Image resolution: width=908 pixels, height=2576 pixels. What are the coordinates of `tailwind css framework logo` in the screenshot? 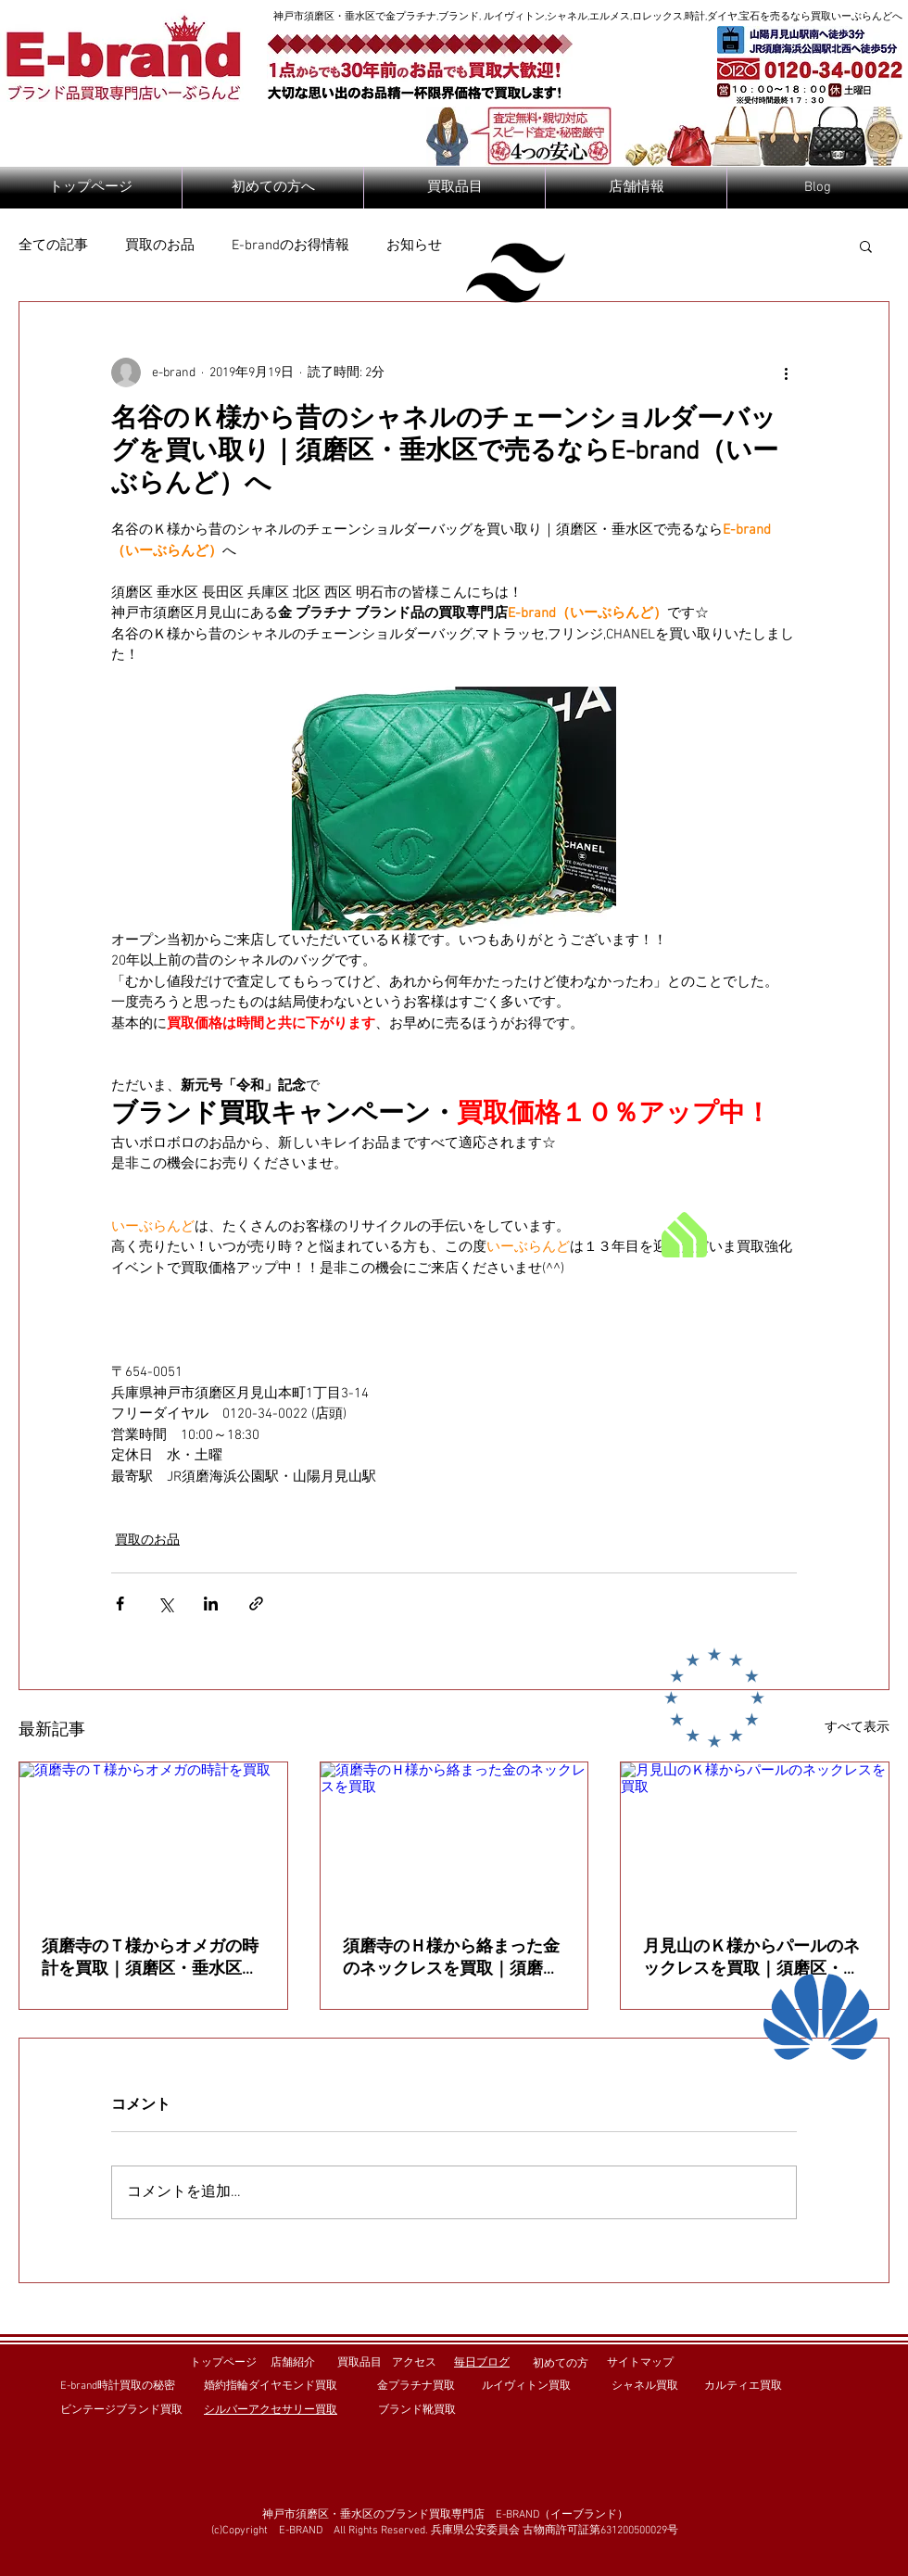 It's located at (515, 272).